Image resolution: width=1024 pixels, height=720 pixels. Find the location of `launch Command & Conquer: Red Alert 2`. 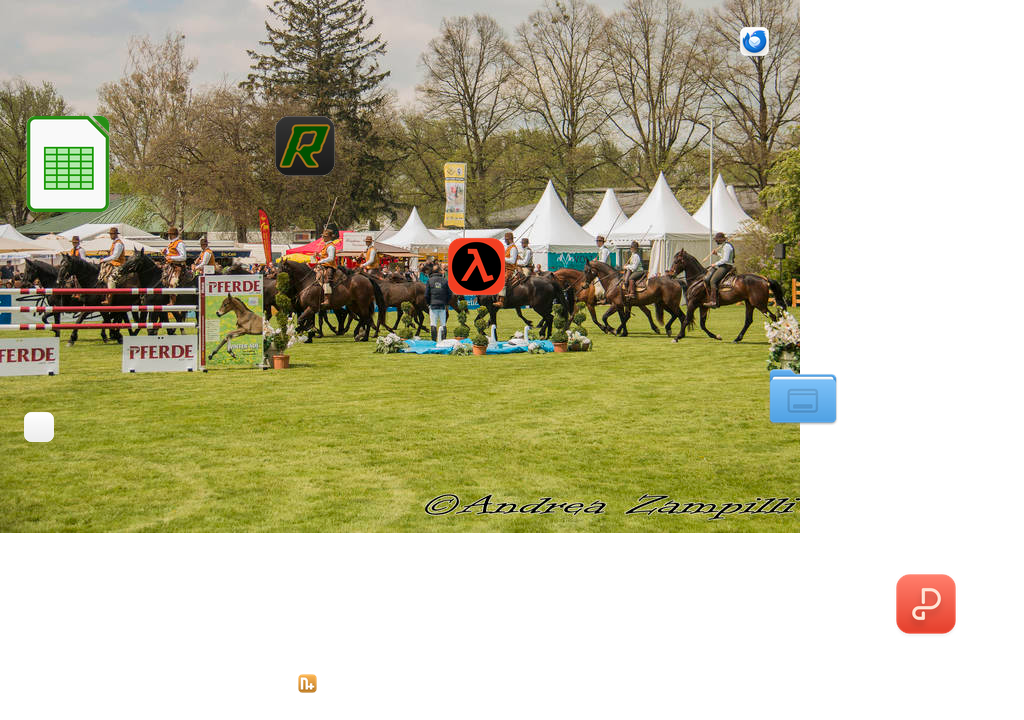

launch Command & Conquer: Red Alert 2 is located at coordinates (305, 146).